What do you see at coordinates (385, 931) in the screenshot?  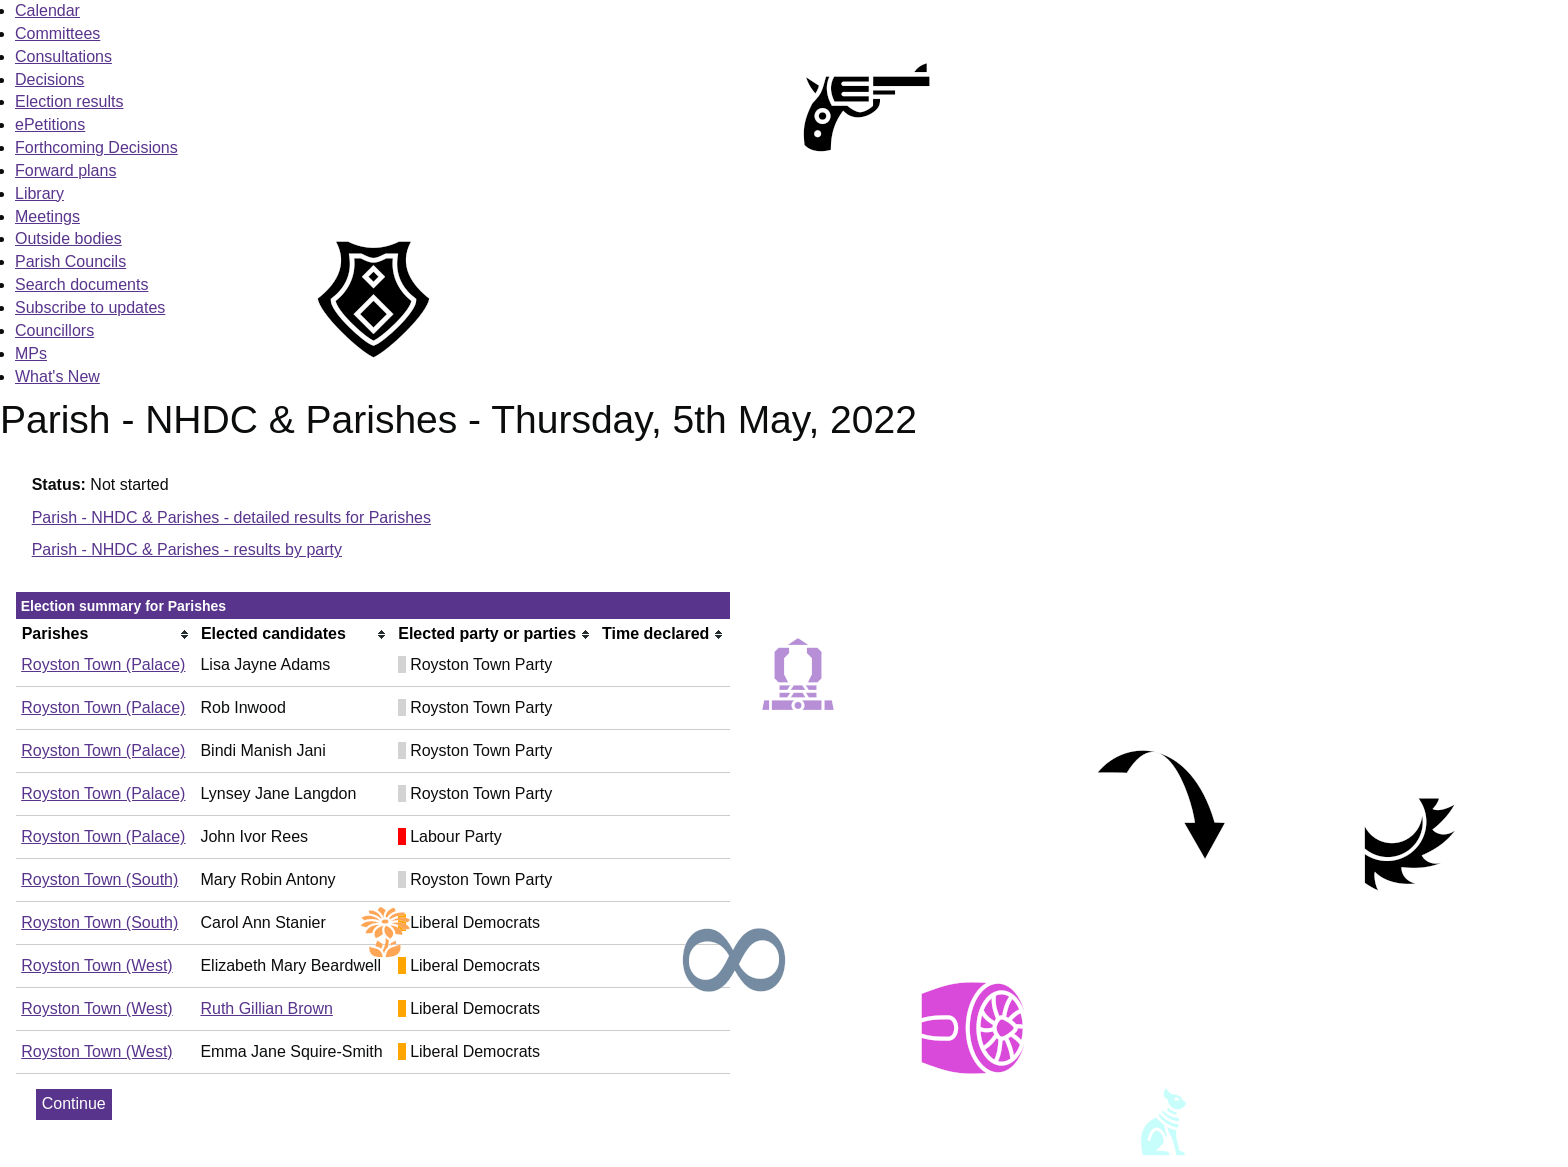 I see `decorative flower icon for nature or garden-themed content` at bounding box center [385, 931].